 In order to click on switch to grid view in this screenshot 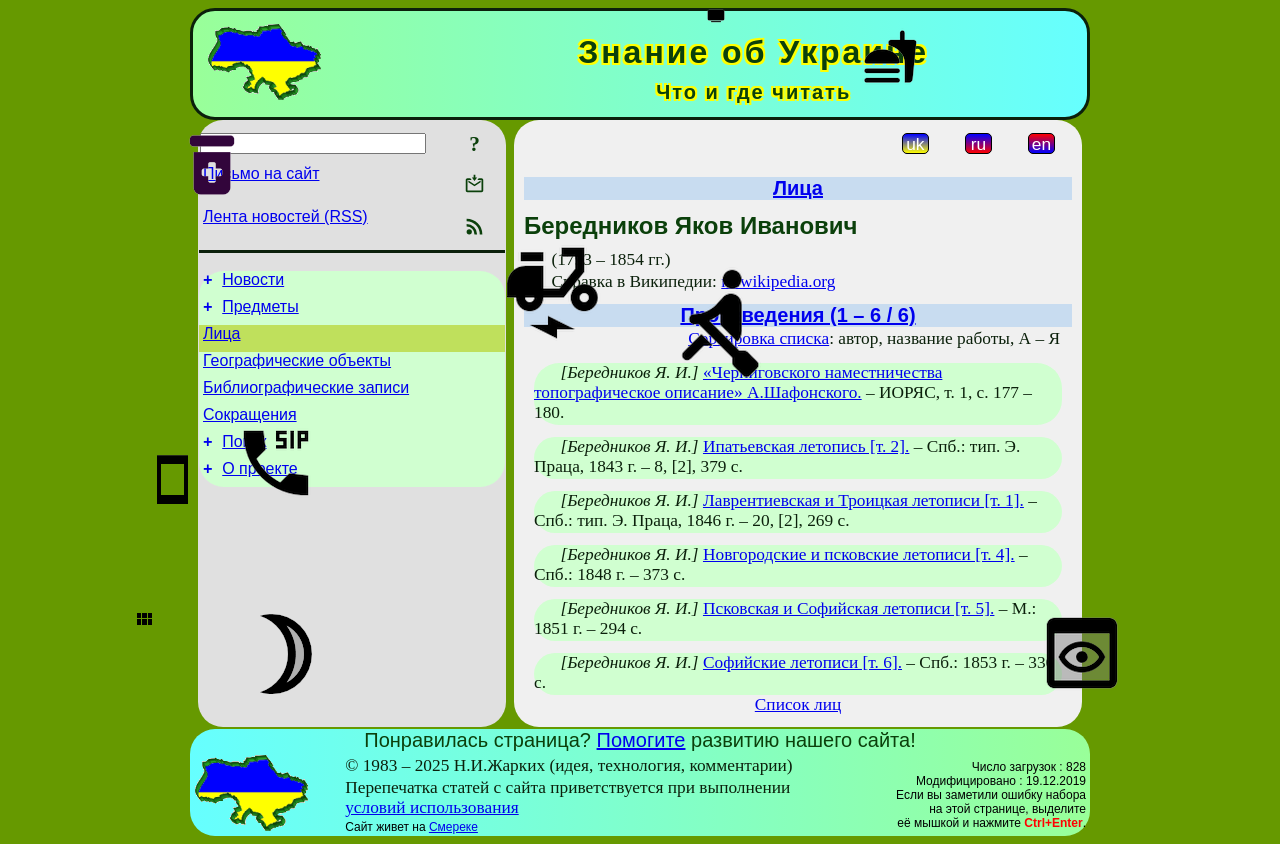, I will do `click(144, 619)`.